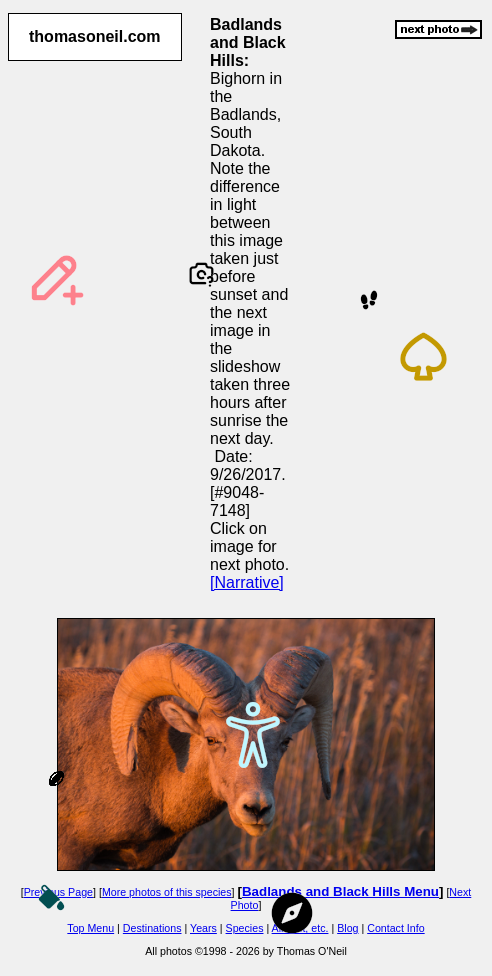 Image resolution: width=492 pixels, height=976 pixels. I want to click on create a new note or document, so click(55, 277).